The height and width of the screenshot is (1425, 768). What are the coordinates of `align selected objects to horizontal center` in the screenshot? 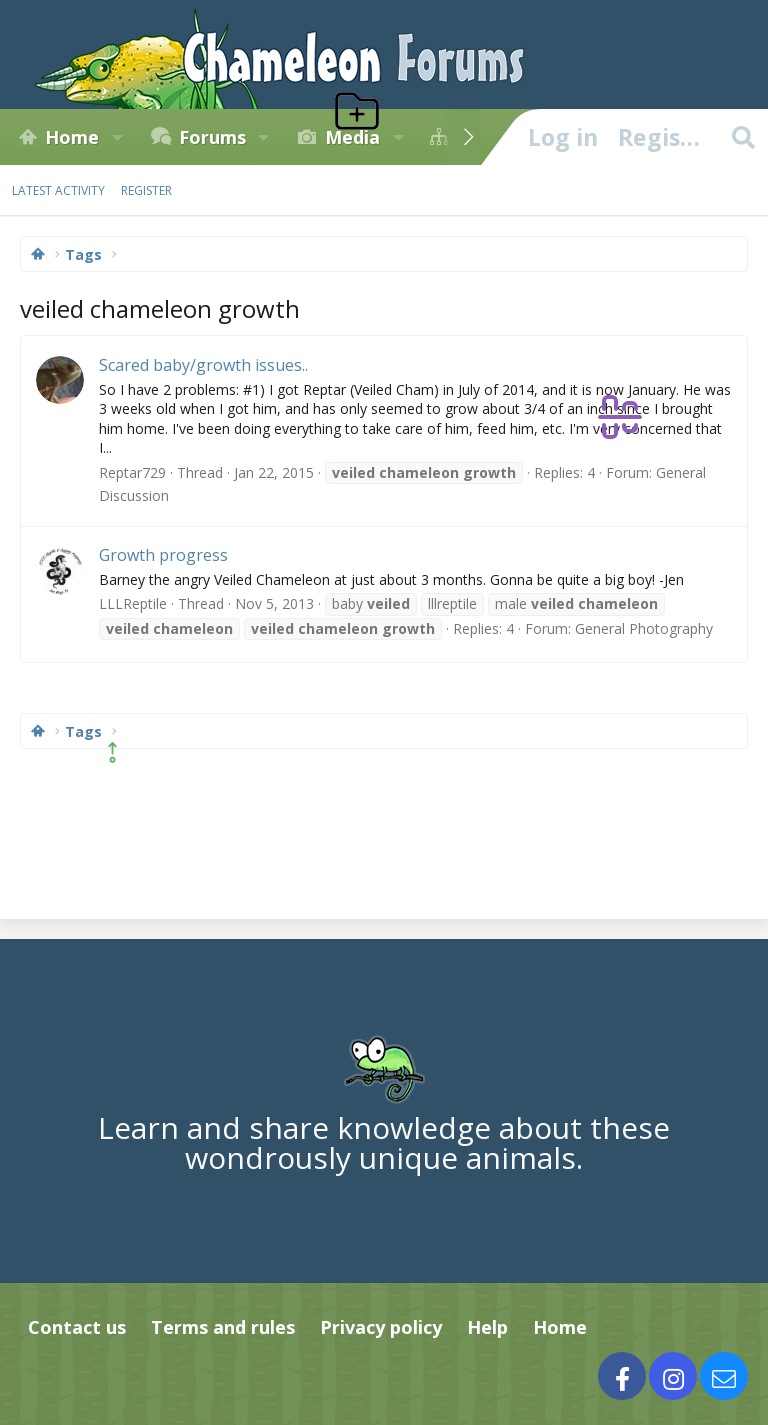 It's located at (620, 417).